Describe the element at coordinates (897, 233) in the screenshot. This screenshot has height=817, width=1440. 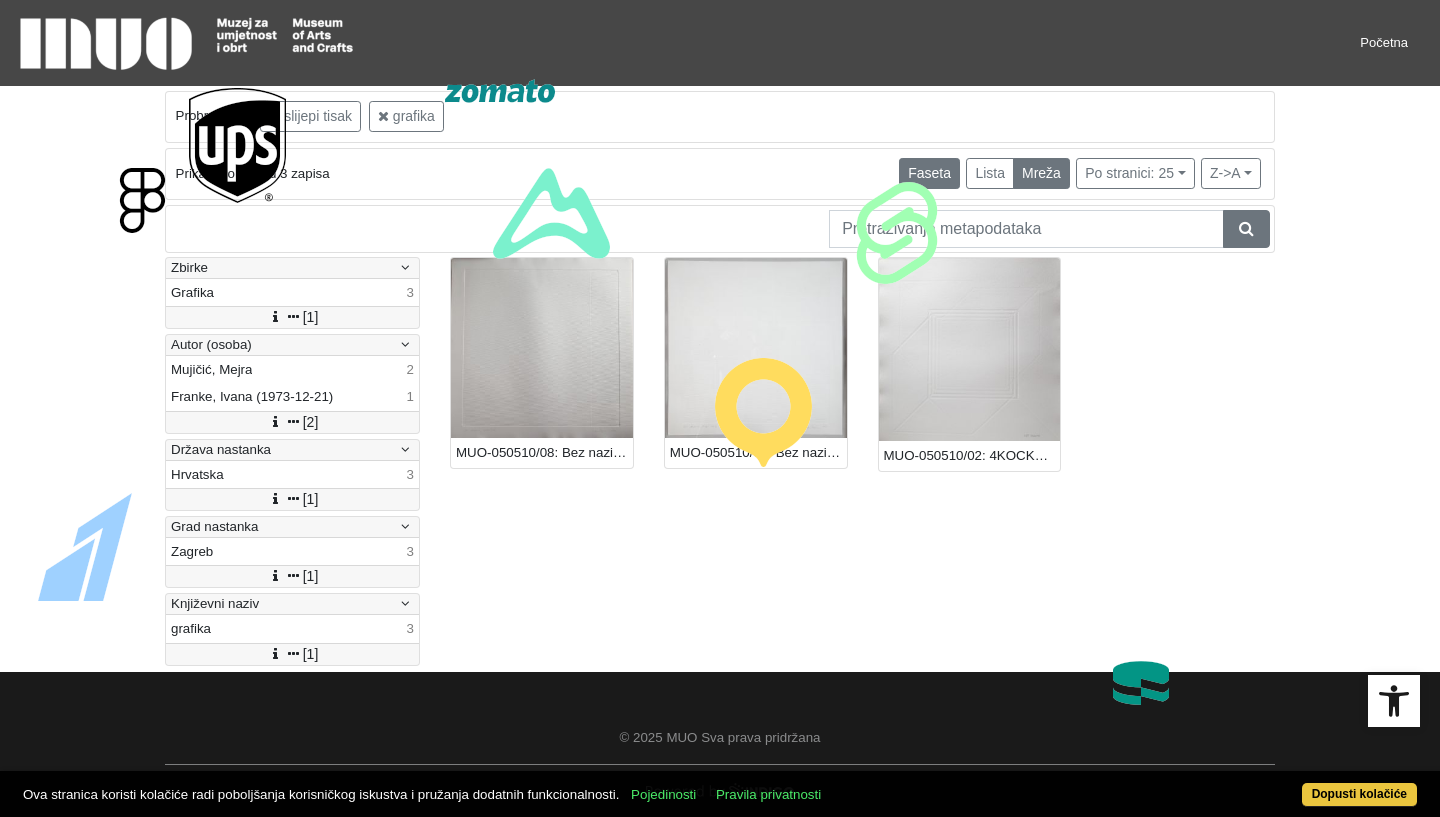
I see `svelte framework logo` at that location.